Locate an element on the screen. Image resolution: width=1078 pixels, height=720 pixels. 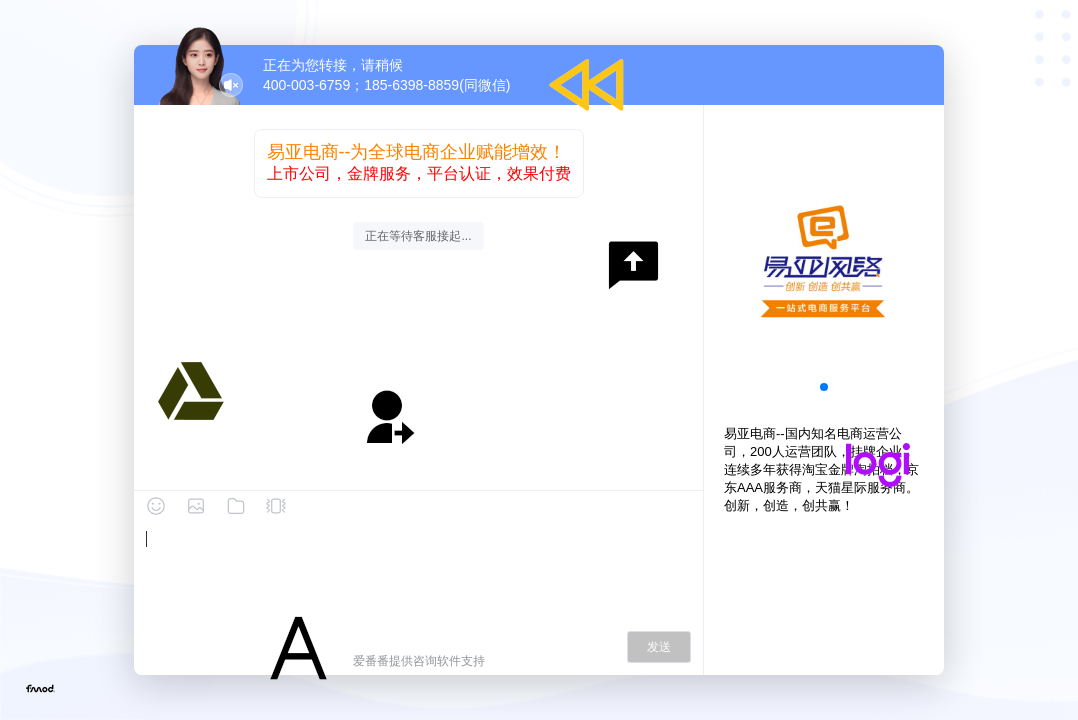
rewind media to the beginning is located at coordinates (589, 85).